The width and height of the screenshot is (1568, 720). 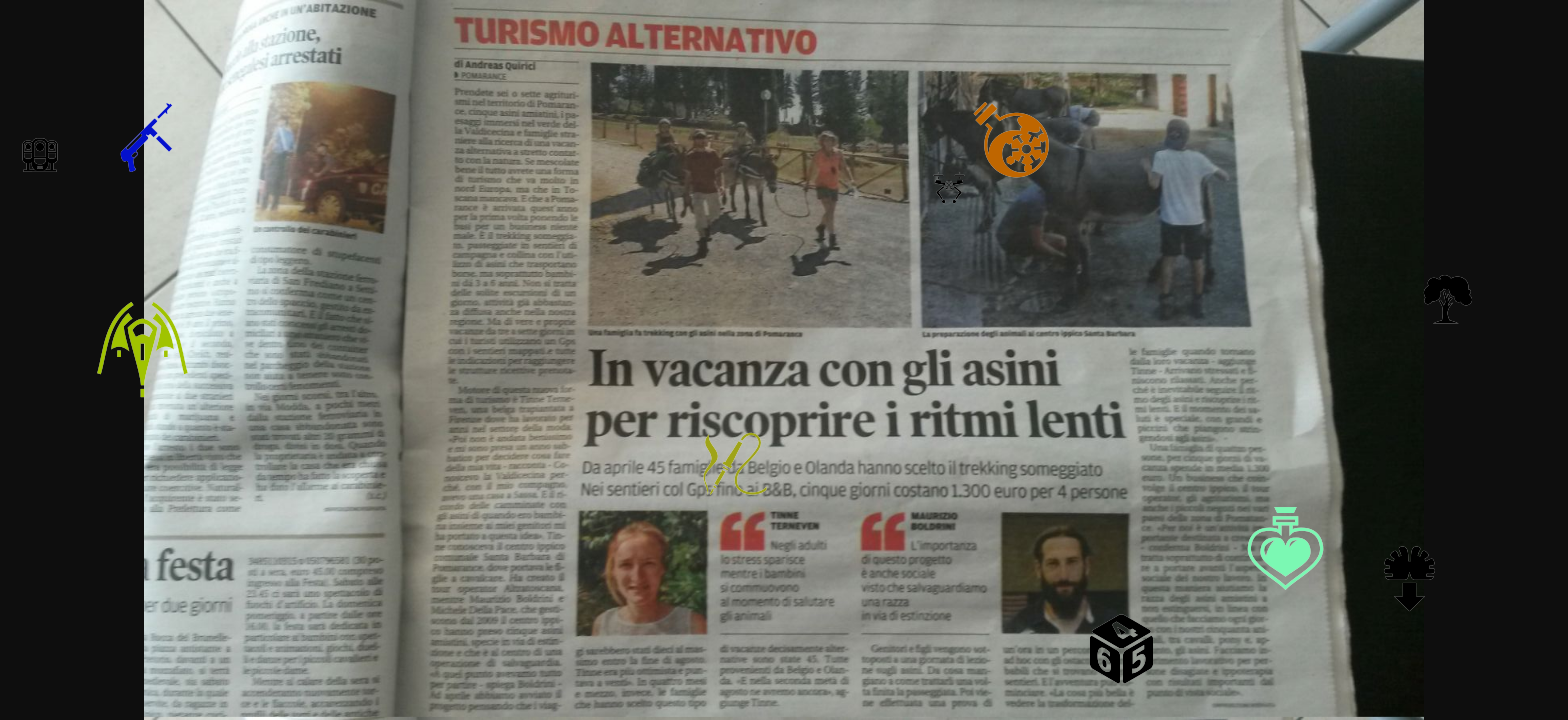 I want to click on select your squad or team roster, so click(x=40, y=155).